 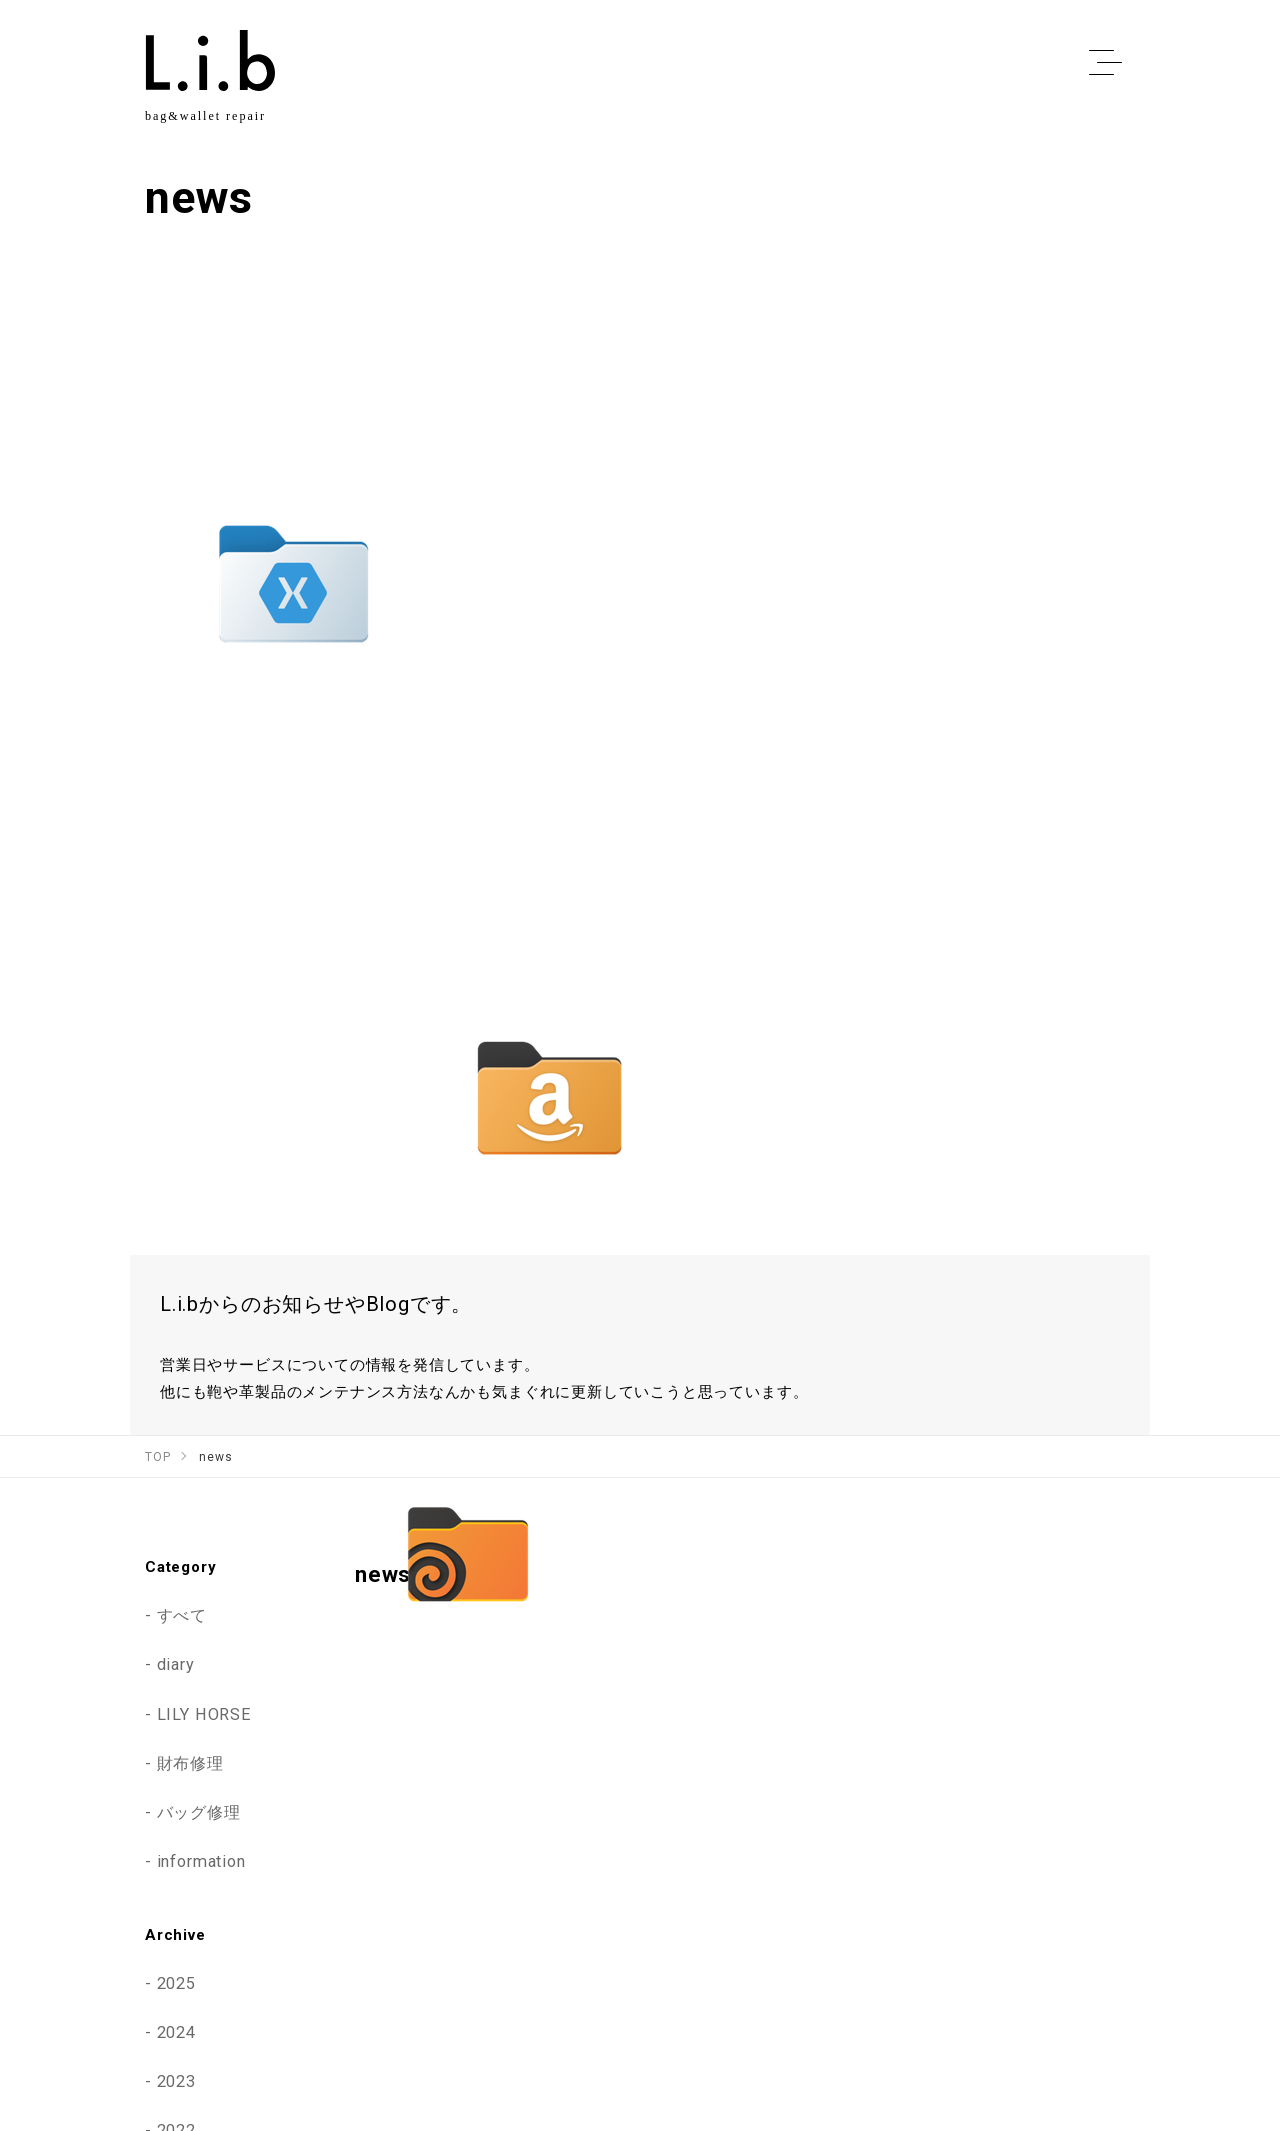 What do you see at coordinates (293, 588) in the screenshot?
I see `open Xamarin project files folder` at bounding box center [293, 588].